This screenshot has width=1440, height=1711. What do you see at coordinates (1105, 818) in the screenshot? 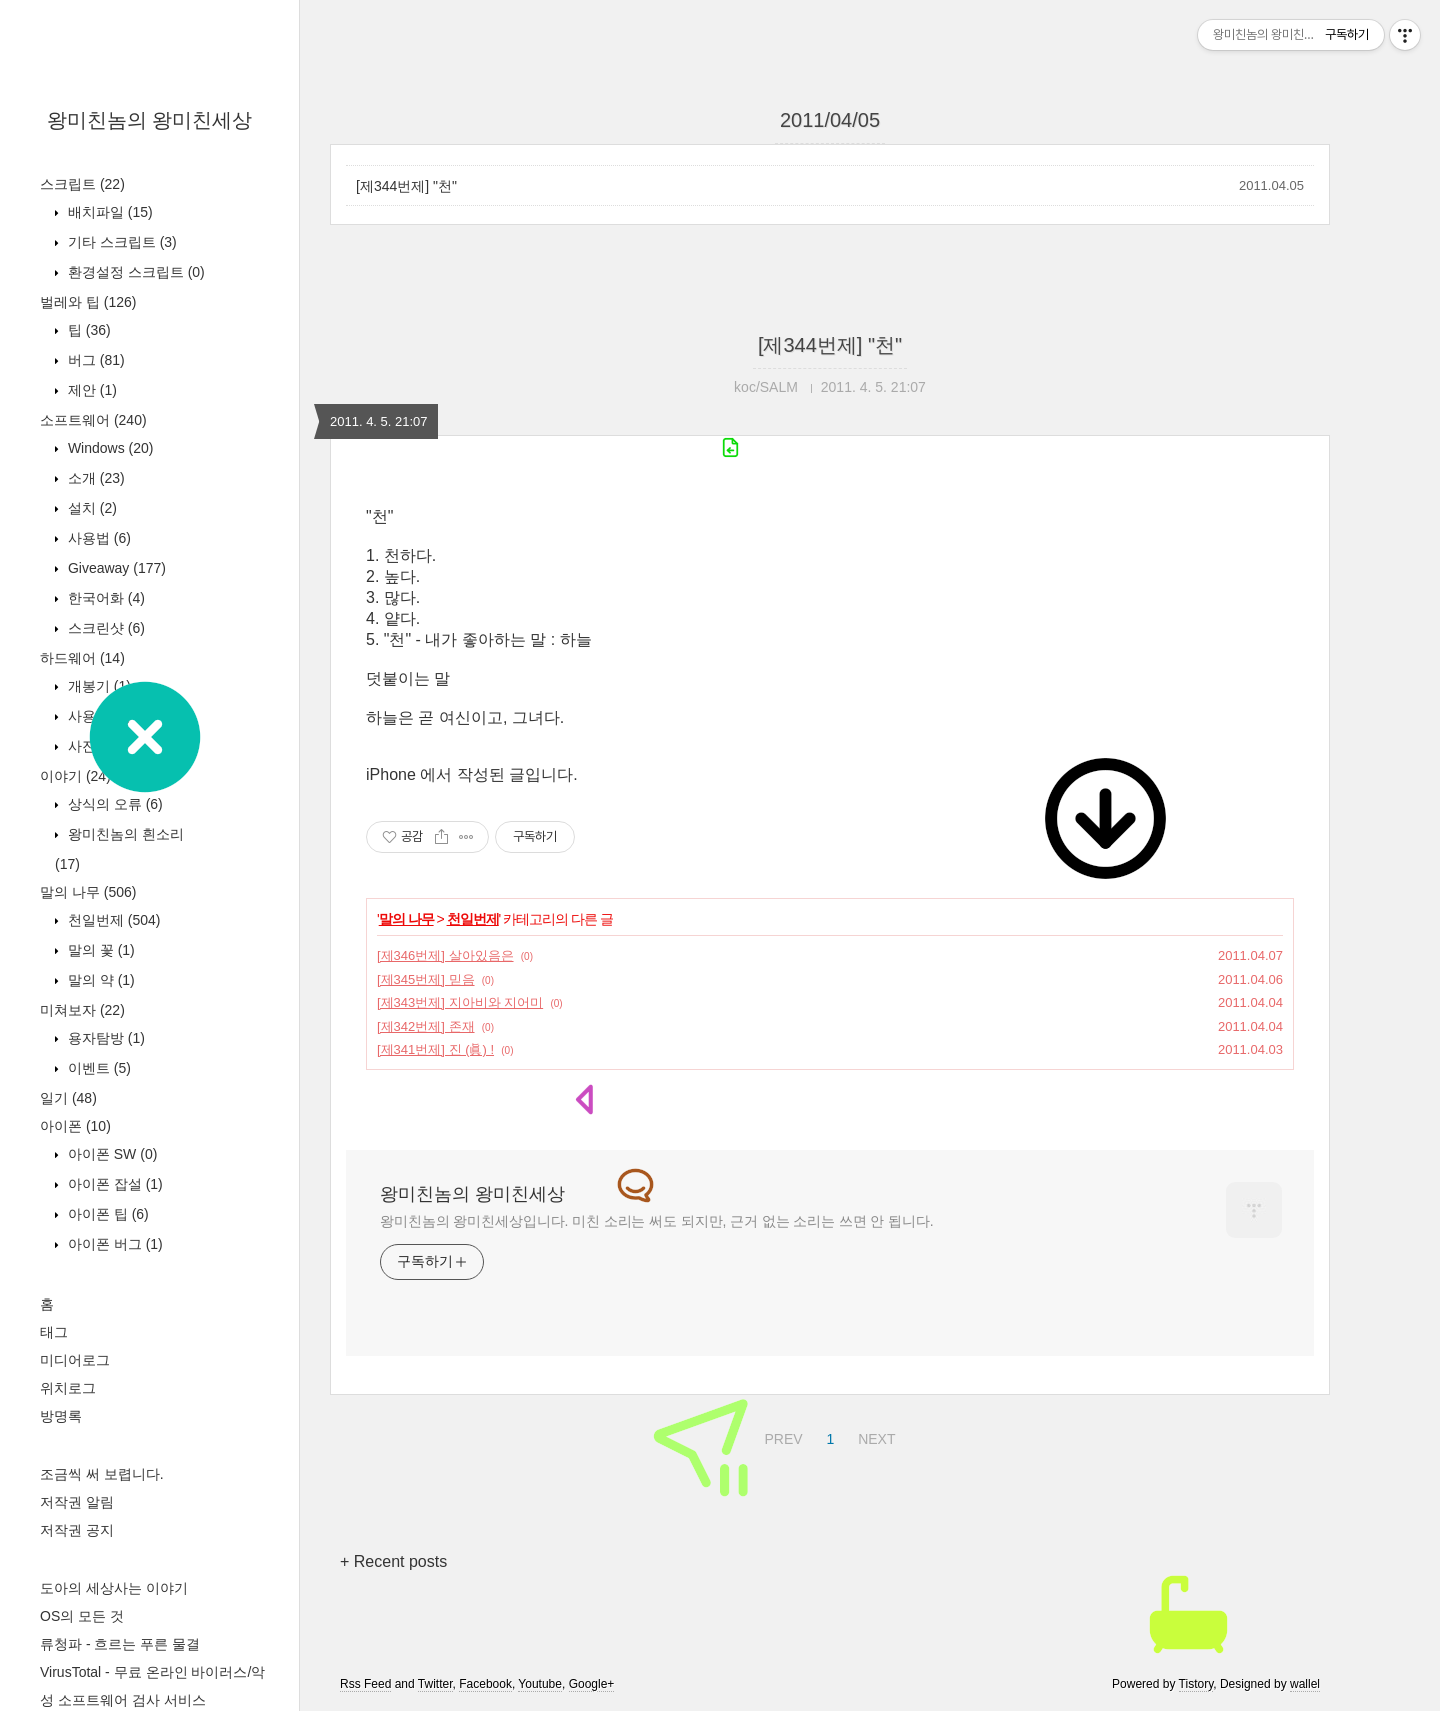
I see `download file or content` at bounding box center [1105, 818].